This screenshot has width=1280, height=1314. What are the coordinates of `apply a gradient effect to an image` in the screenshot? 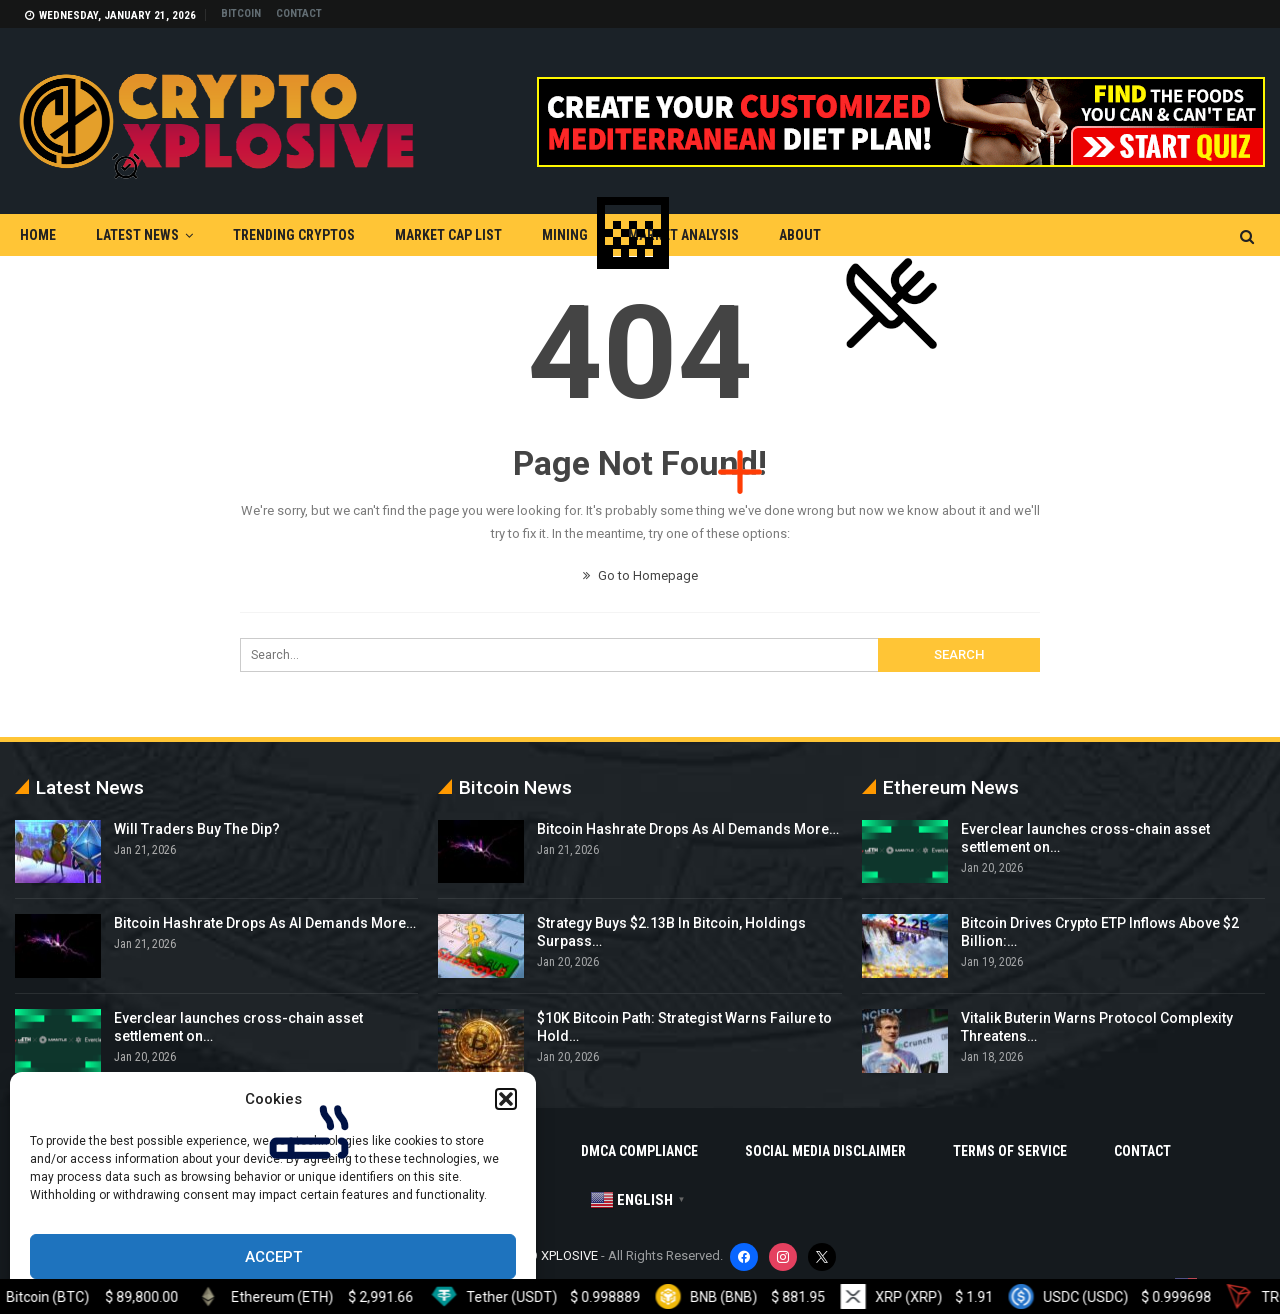 It's located at (633, 233).